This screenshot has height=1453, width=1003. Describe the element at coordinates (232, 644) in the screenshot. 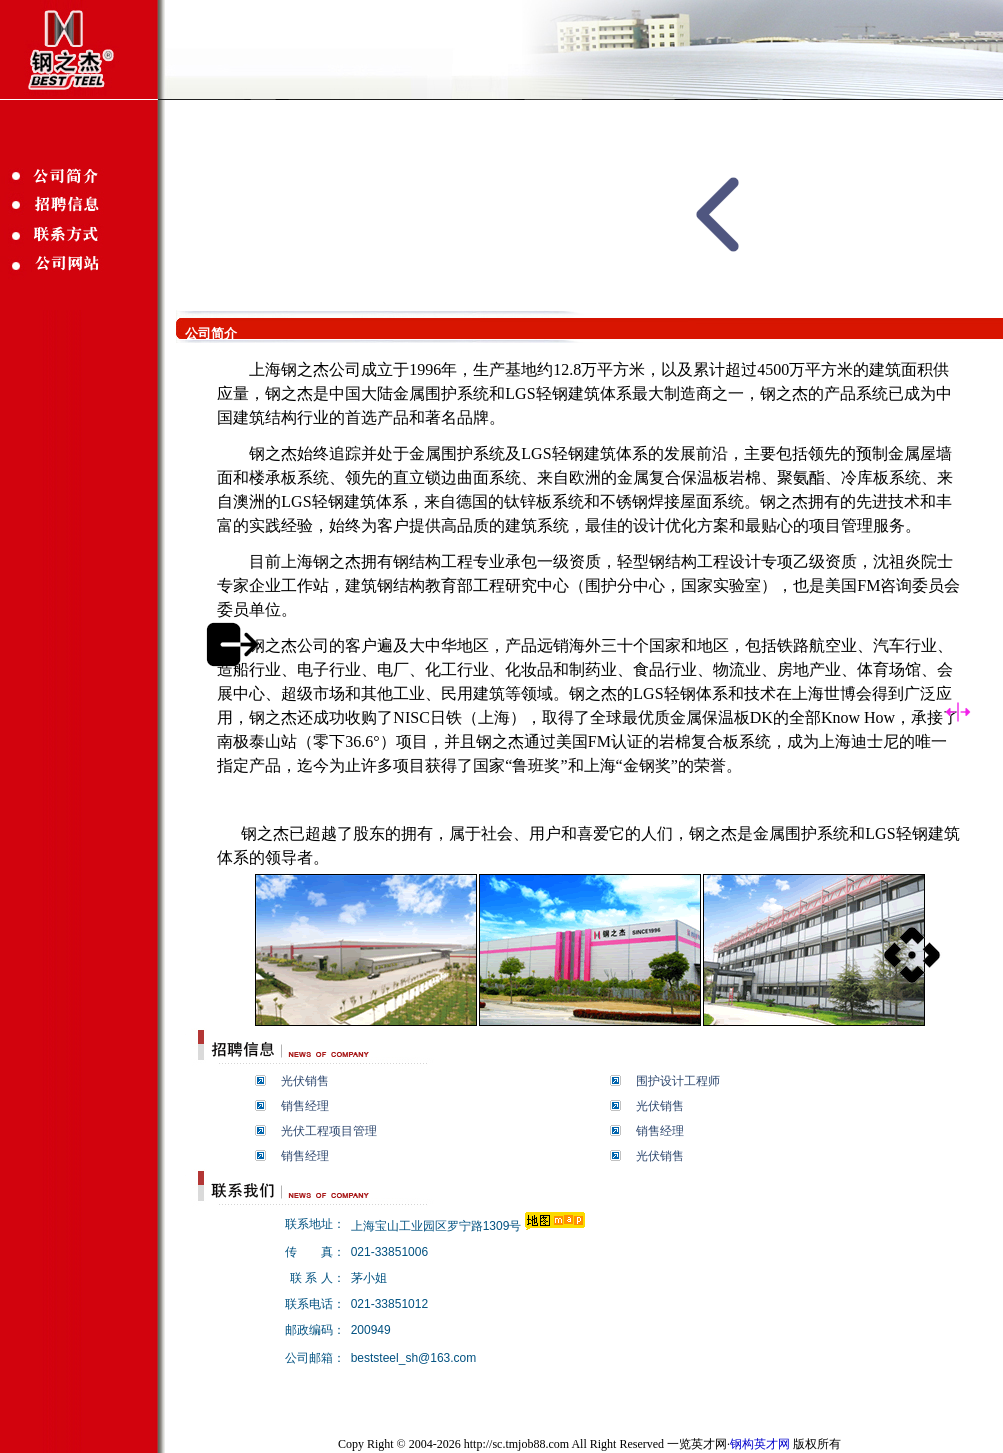

I see `log out of your account` at that location.